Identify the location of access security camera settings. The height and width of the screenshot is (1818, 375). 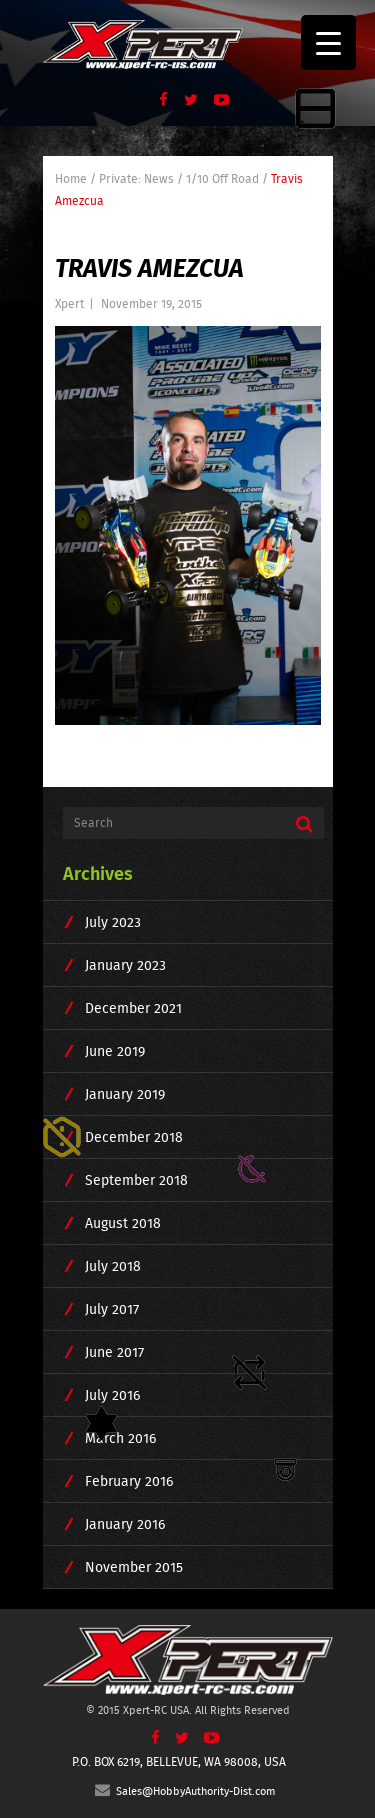
(285, 1469).